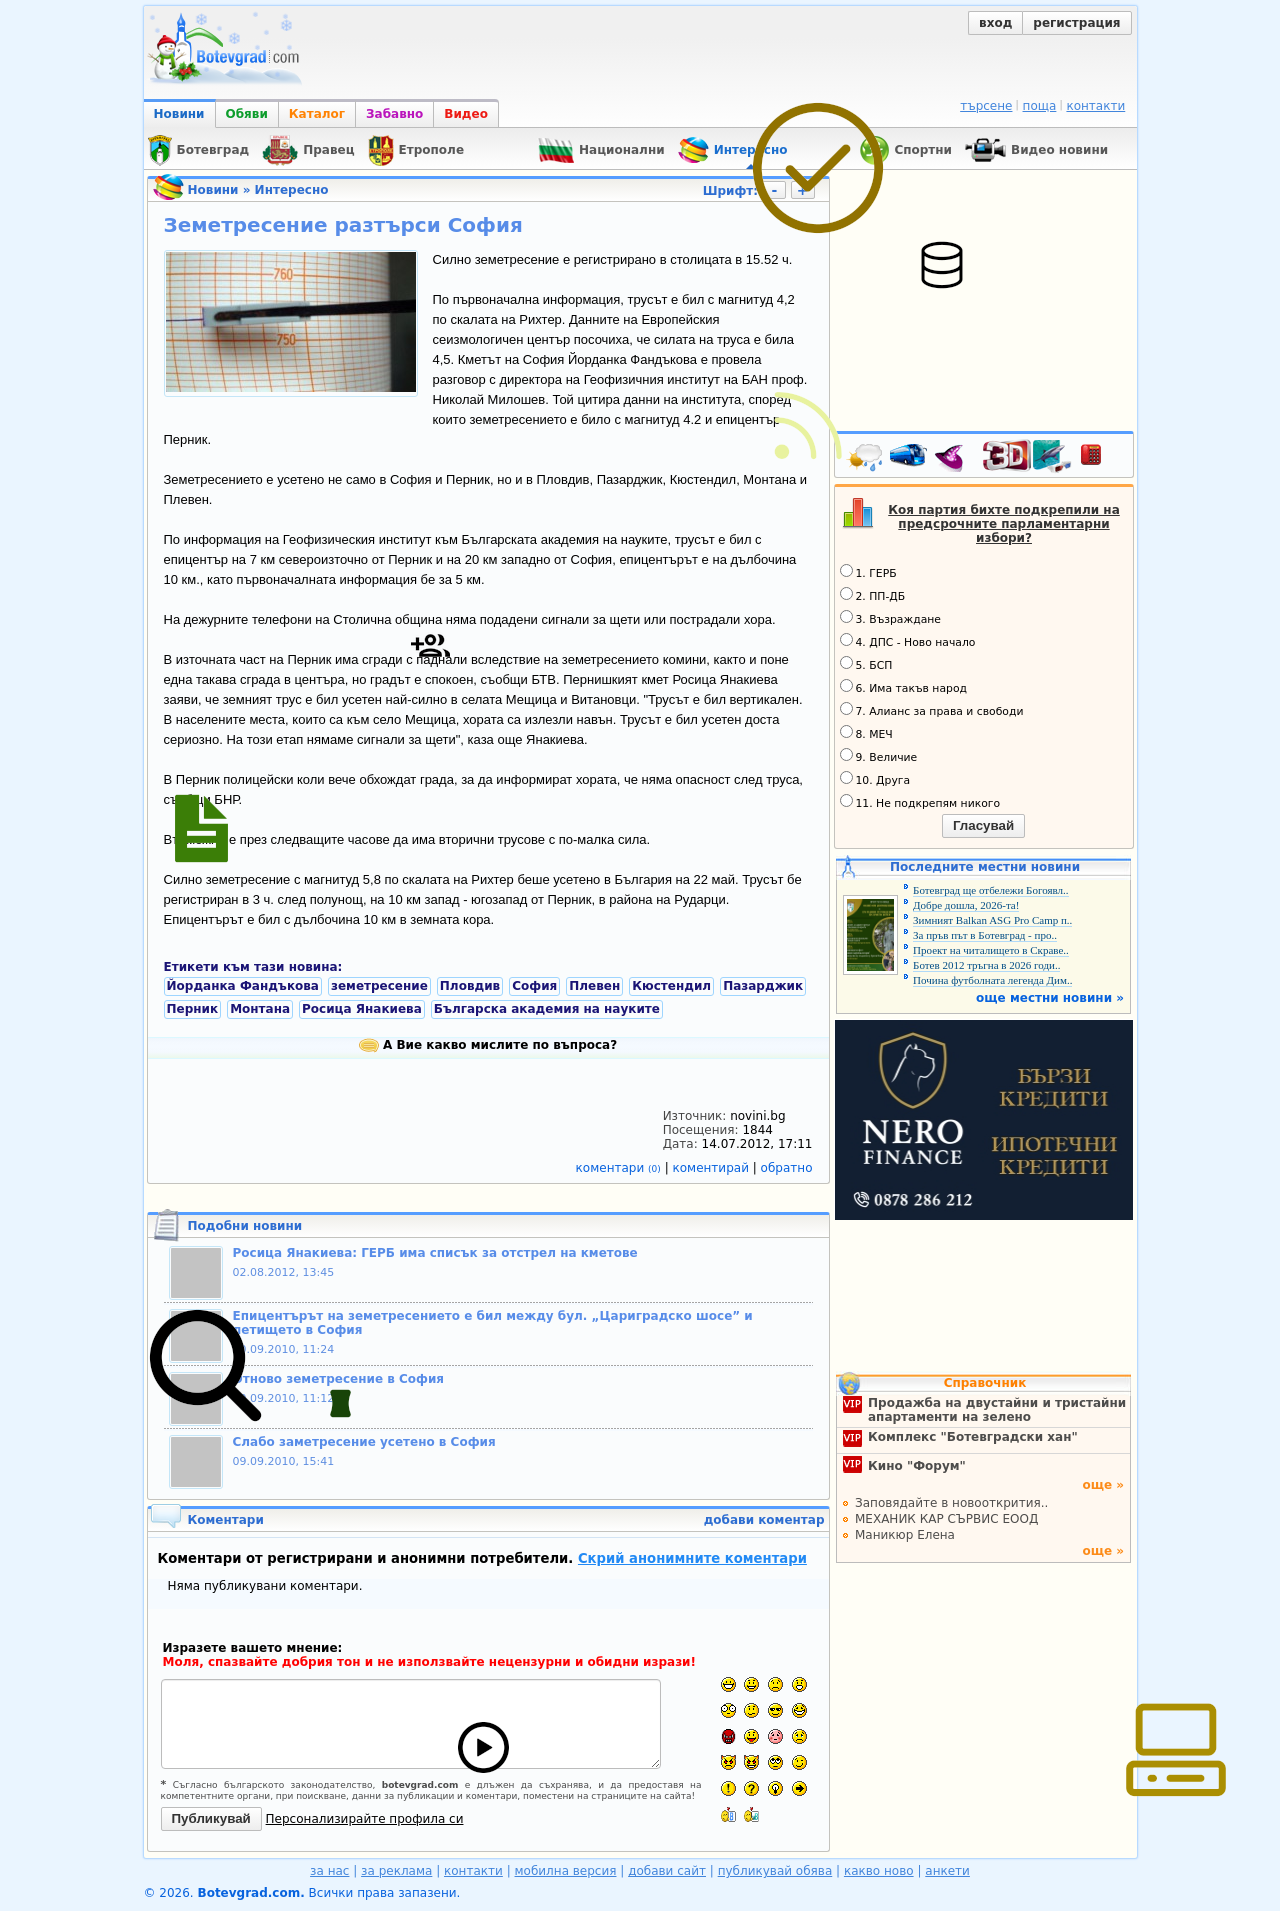  What do you see at coordinates (430, 645) in the screenshot?
I see `add a new member to a group` at bounding box center [430, 645].